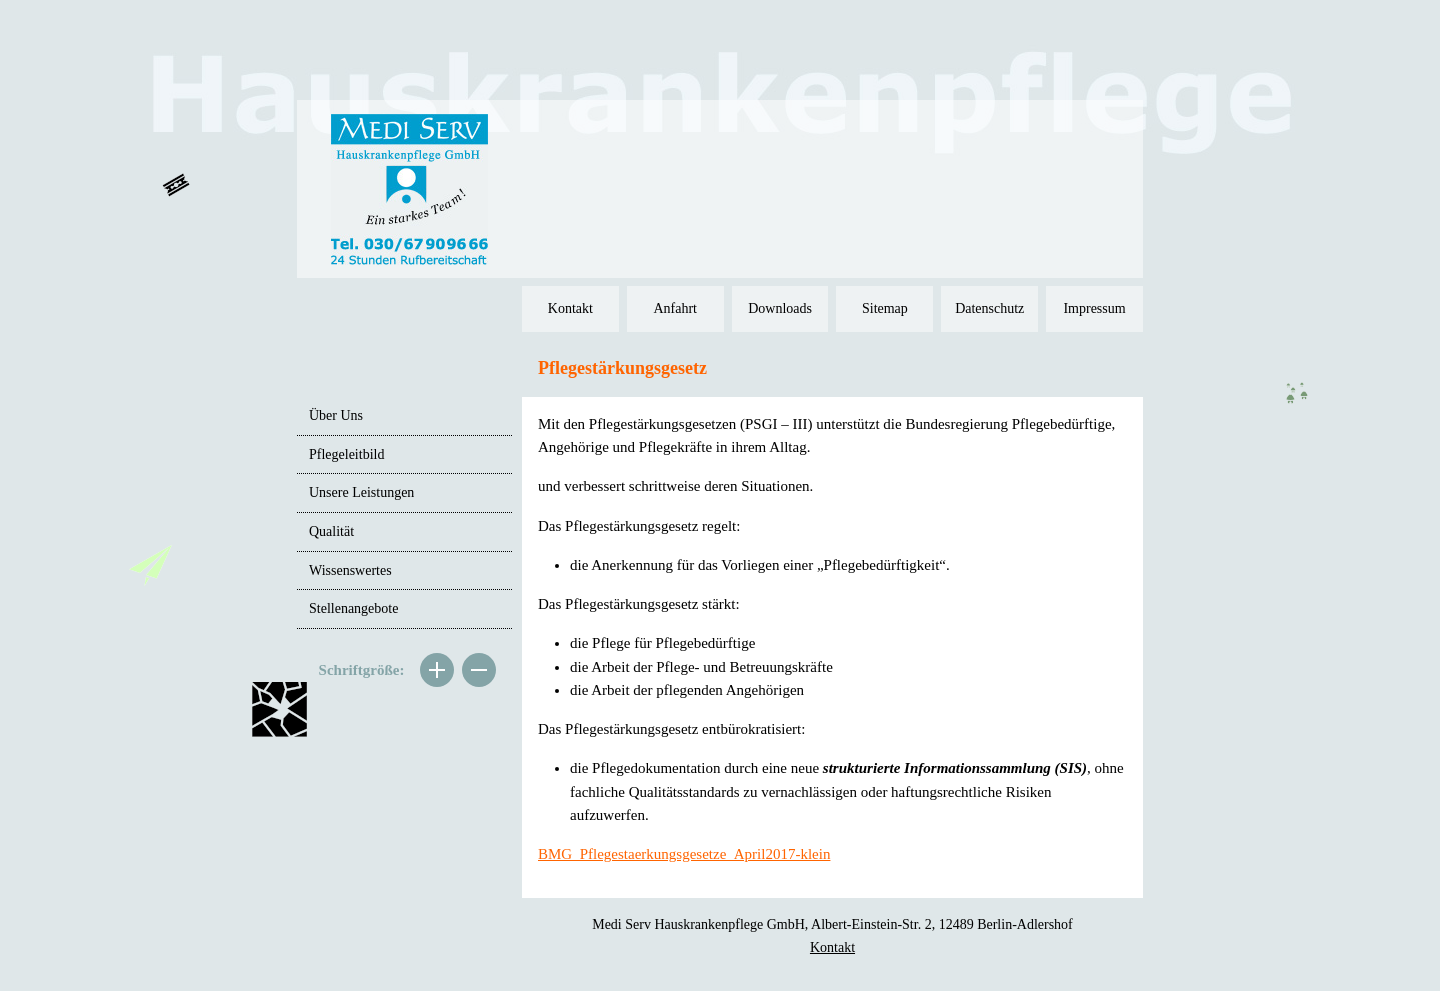  What do you see at coordinates (150, 565) in the screenshot?
I see `send a message` at bounding box center [150, 565].